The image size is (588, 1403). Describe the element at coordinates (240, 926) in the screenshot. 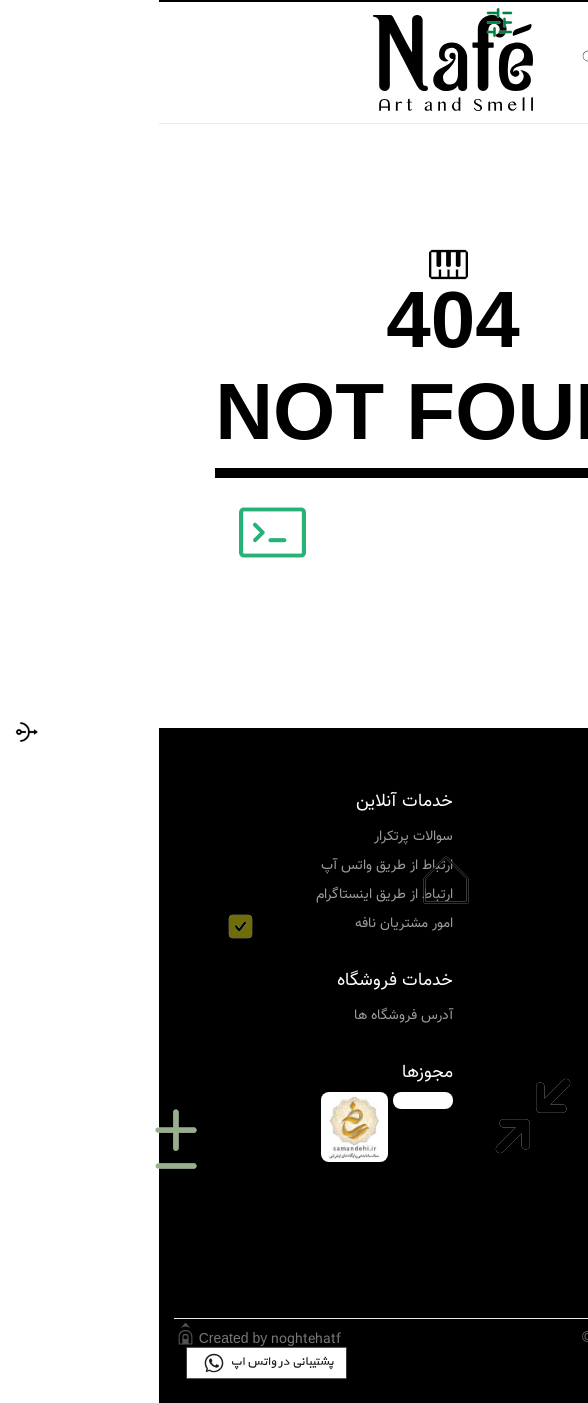

I see `confirm or submit a selection` at that location.